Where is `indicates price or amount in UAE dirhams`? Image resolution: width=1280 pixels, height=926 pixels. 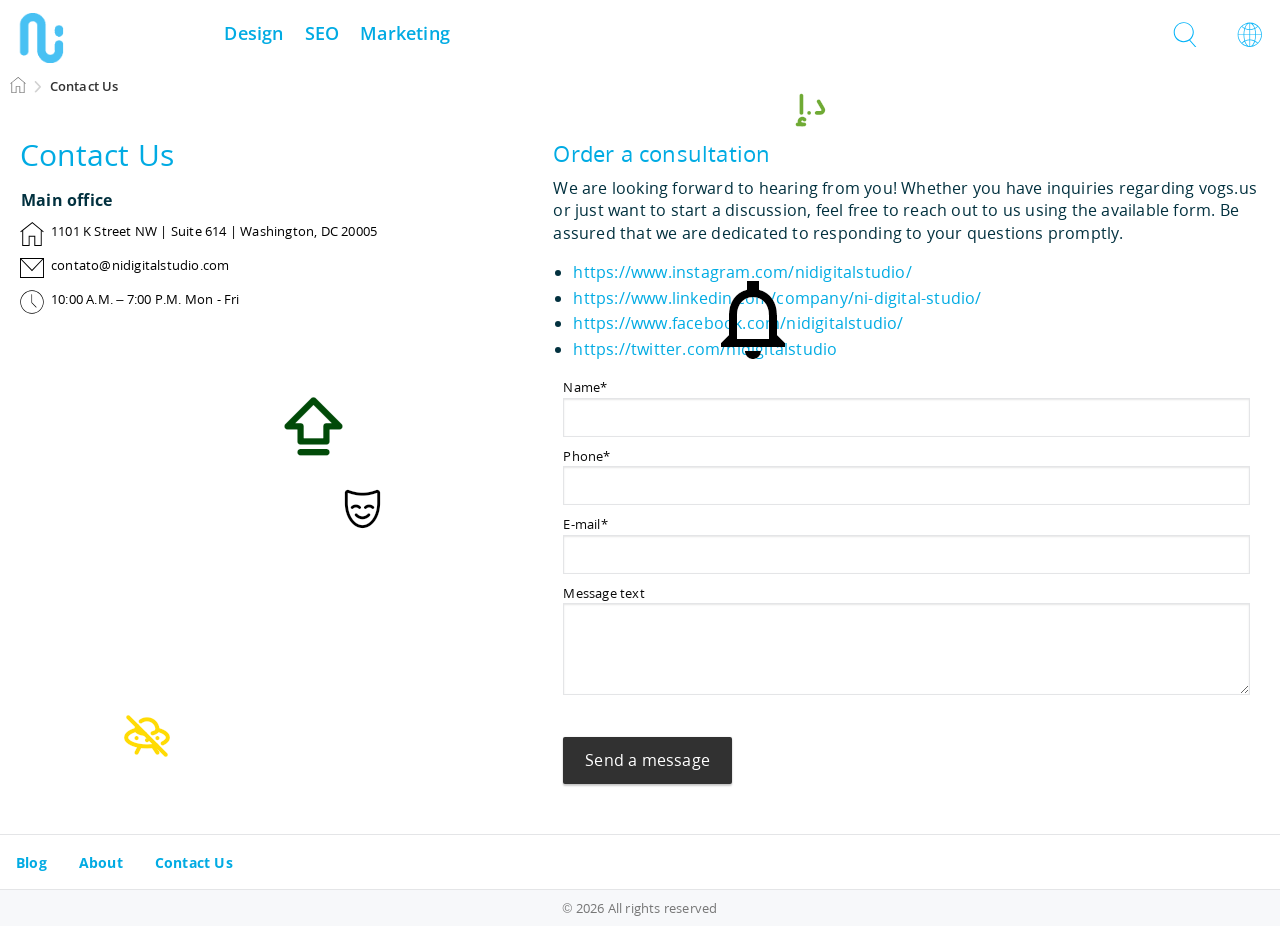
indicates price or amount in UAE dirhams is located at coordinates (811, 111).